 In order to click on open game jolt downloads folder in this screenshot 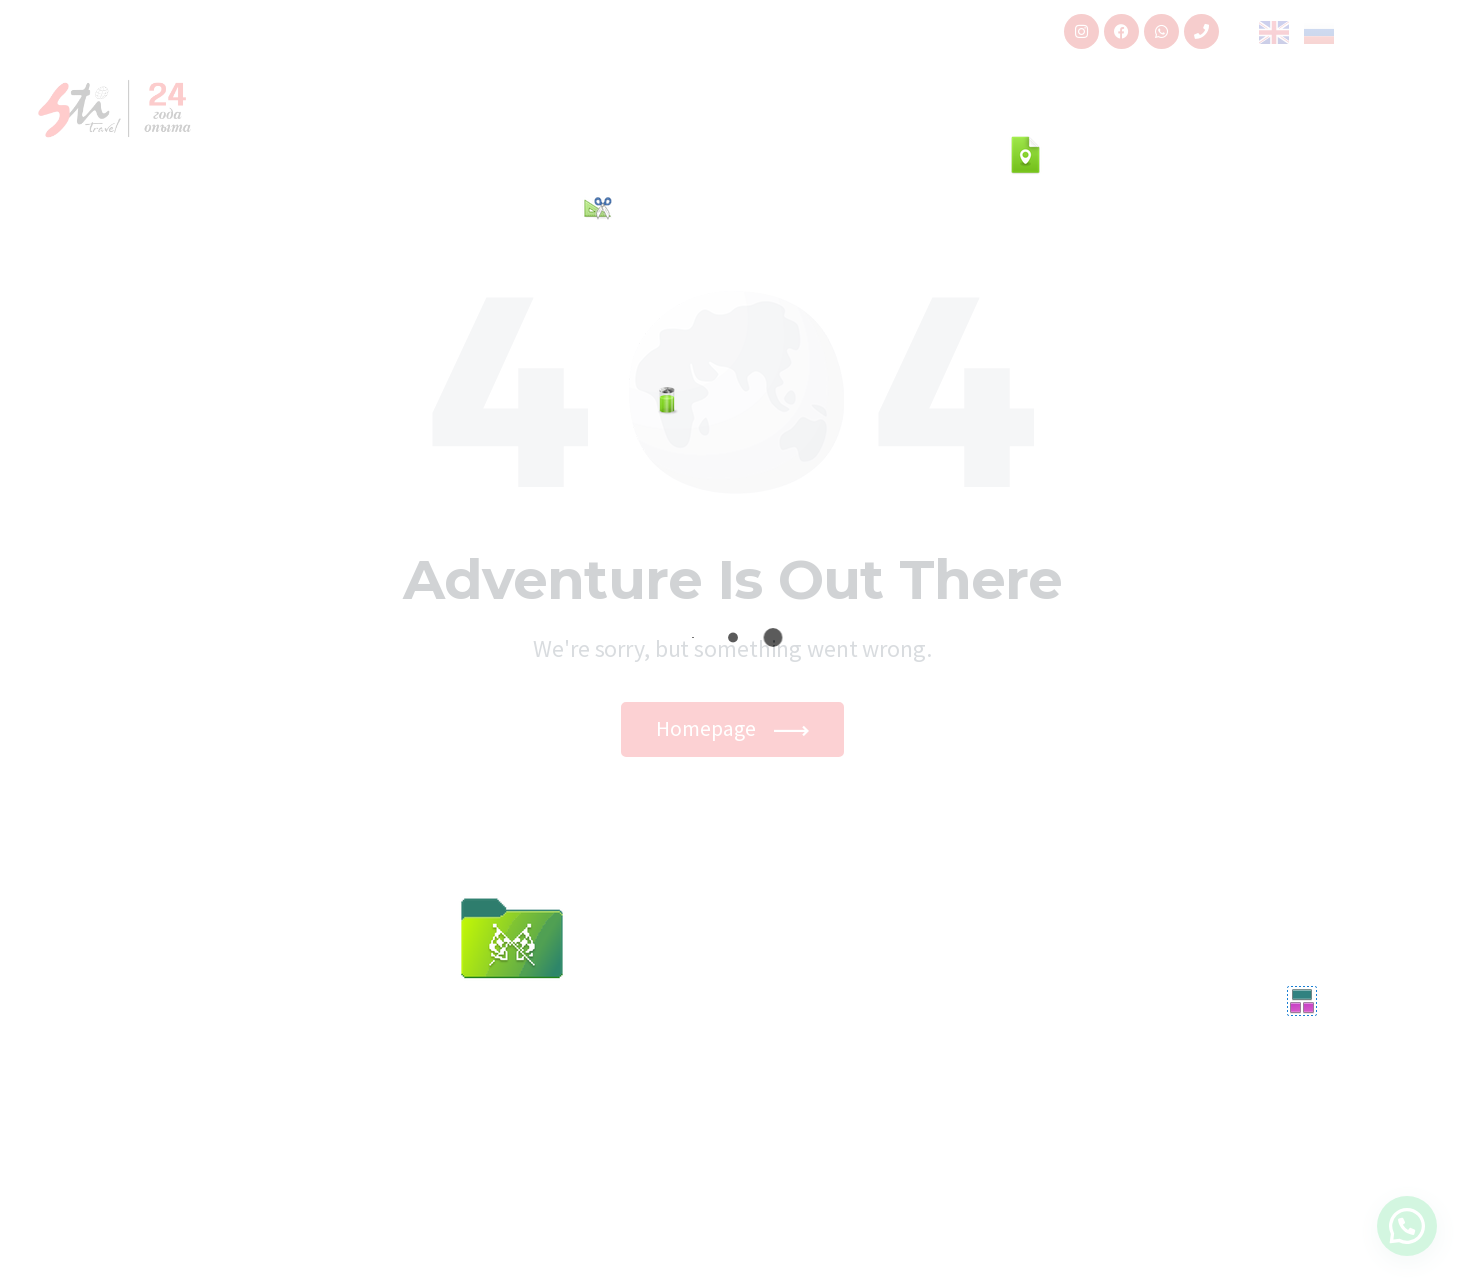, I will do `click(512, 941)`.